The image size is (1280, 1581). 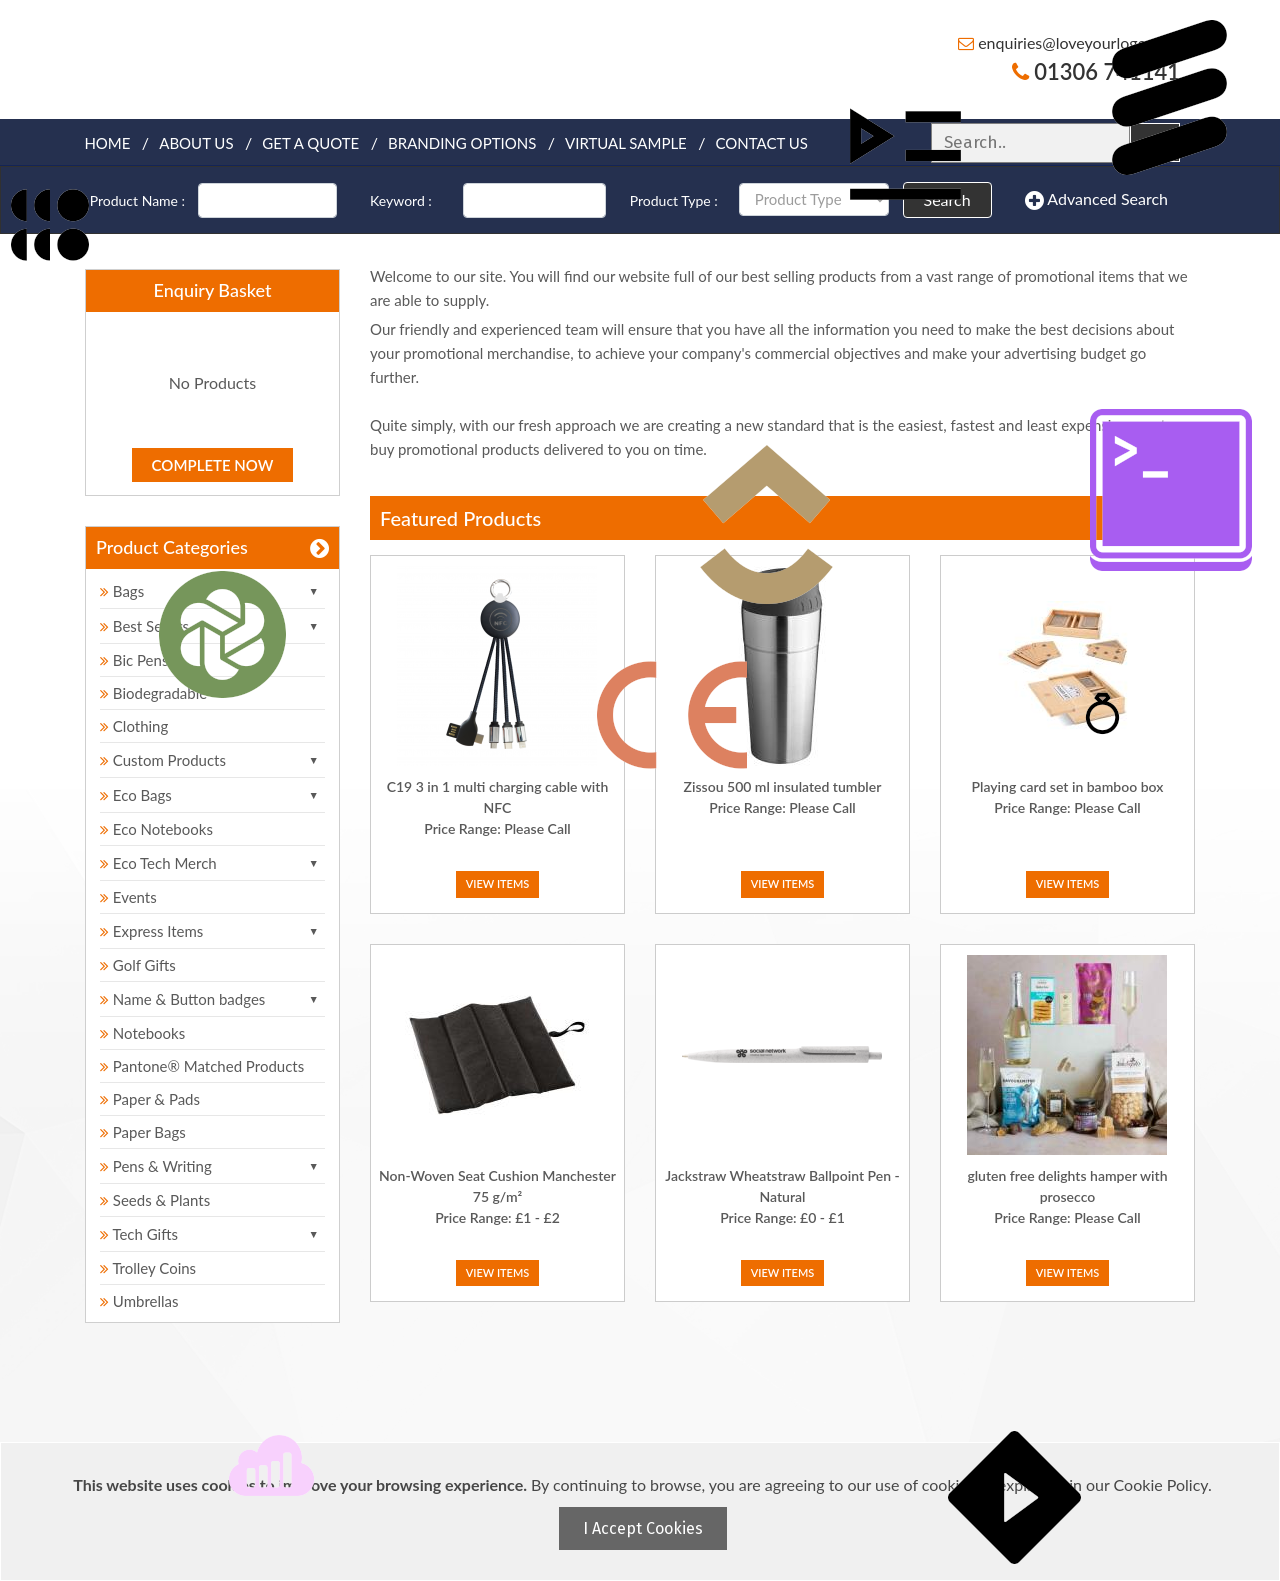 What do you see at coordinates (1102, 714) in the screenshot?
I see `access jewelry or luxury shopping category` at bounding box center [1102, 714].